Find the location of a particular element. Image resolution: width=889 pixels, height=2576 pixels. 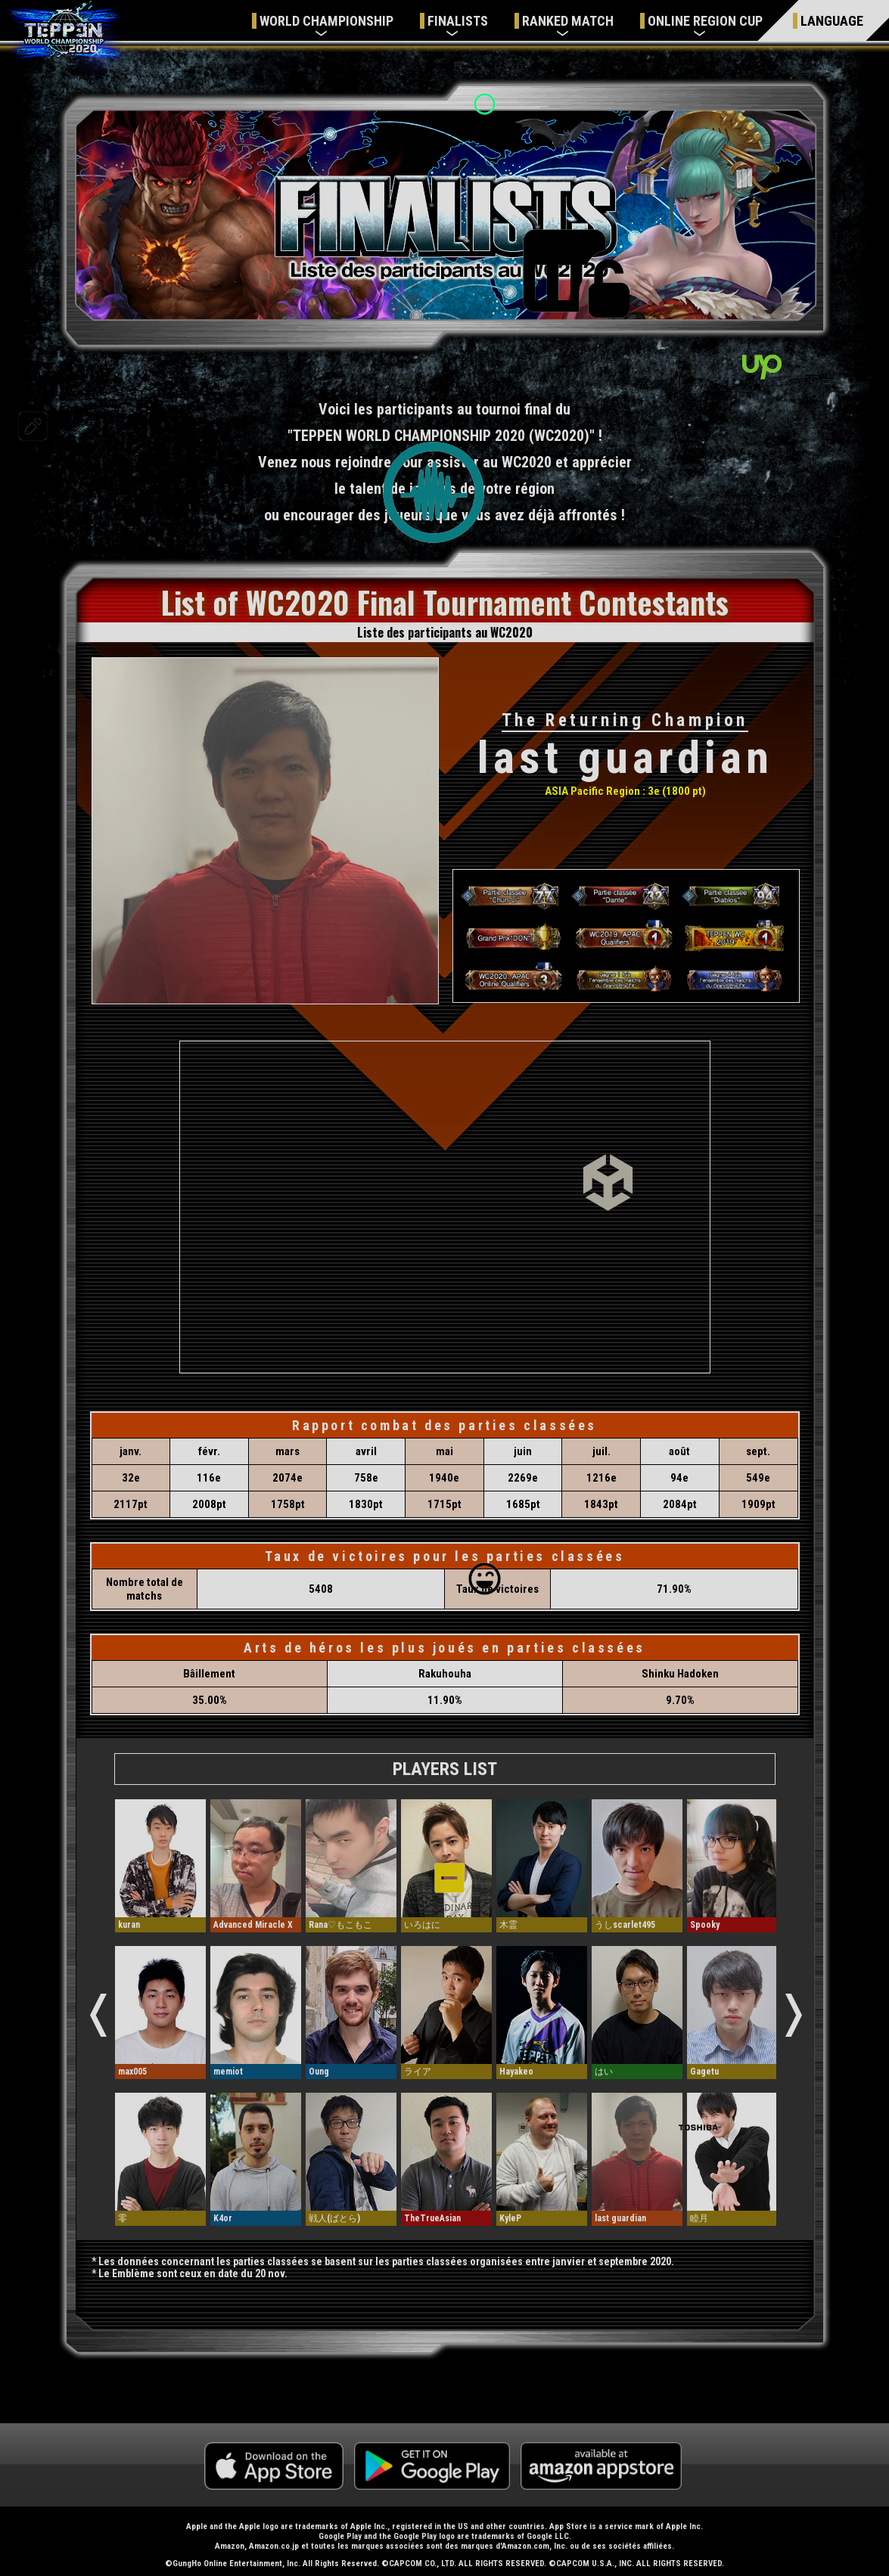

upwork logo - access freelance marketplace is located at coordinates (762, 367).